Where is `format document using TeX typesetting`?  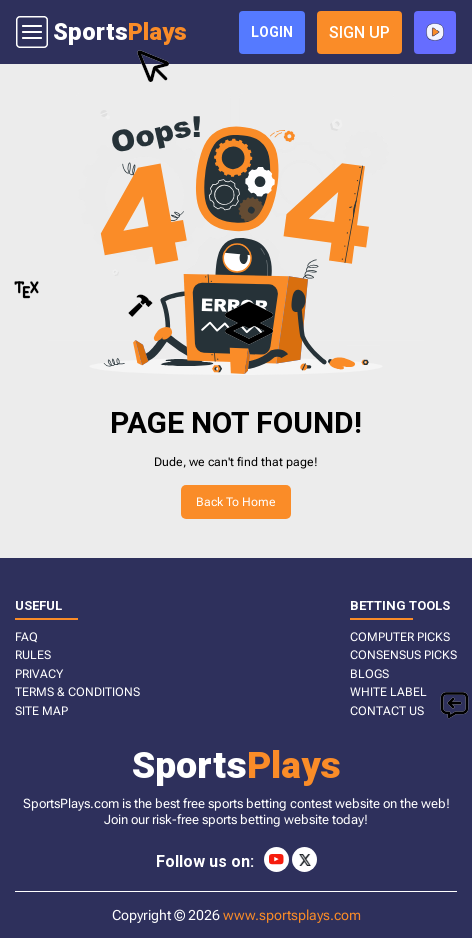
format document using TeX typesetting is located at coordinates (26, 288).